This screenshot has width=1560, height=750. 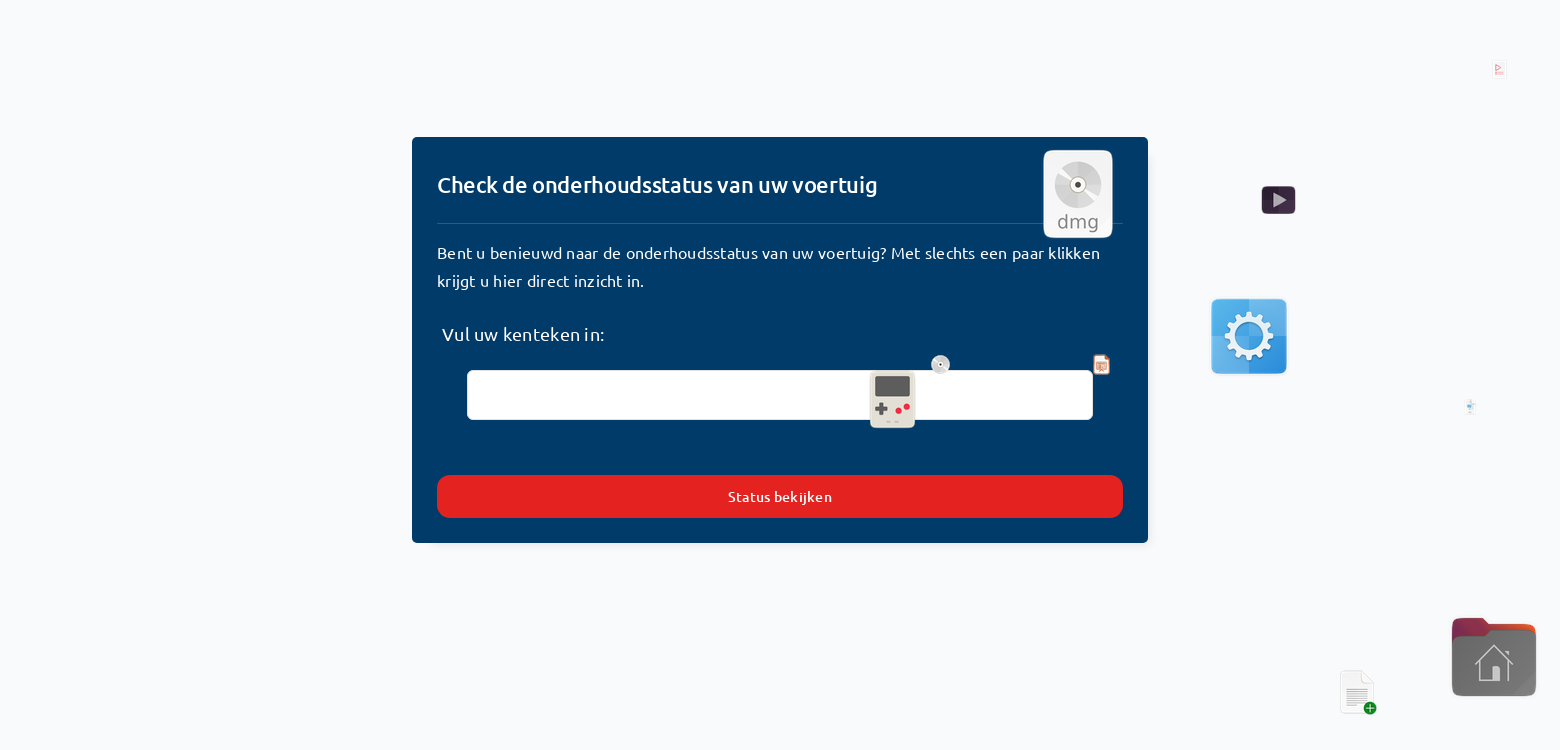 What do you see at coordinates (1249, 336) in the screenshot?
I see `windows executable file type indicator` at bounding box center [1249, 336].